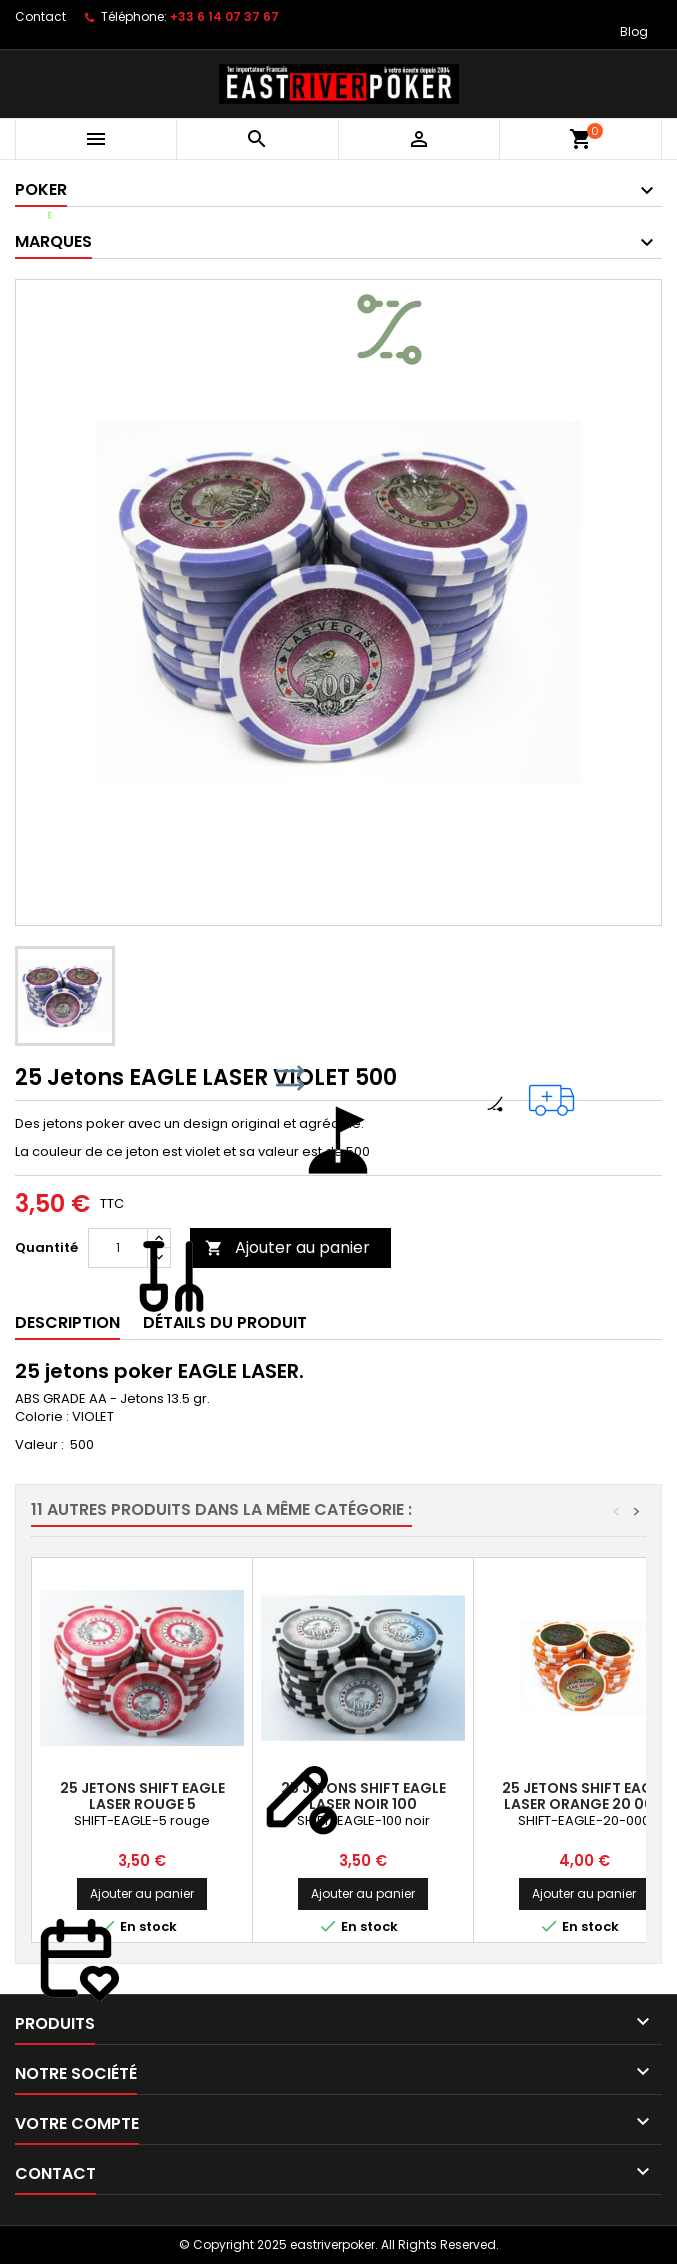 The image size is (677, 2264). What do you see at coordinates (171, 1276) in the screenshot?
I see `access gardening or landscaping tools` at bounding box center [171, 1276].